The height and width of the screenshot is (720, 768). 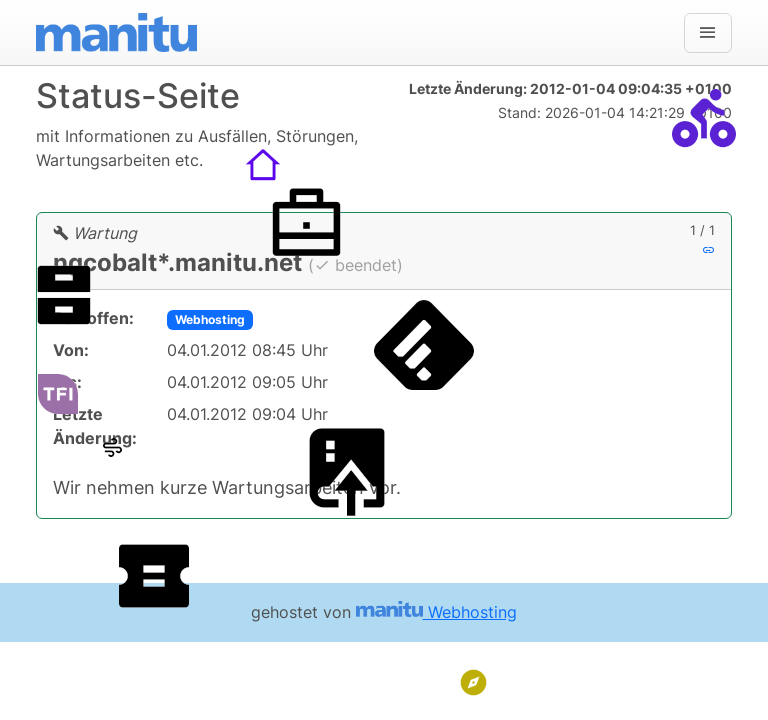 What do you see at coordinates (473, 682) in the screenshot?
I see `open compass or navigation app` at bounding box center [473, 682].